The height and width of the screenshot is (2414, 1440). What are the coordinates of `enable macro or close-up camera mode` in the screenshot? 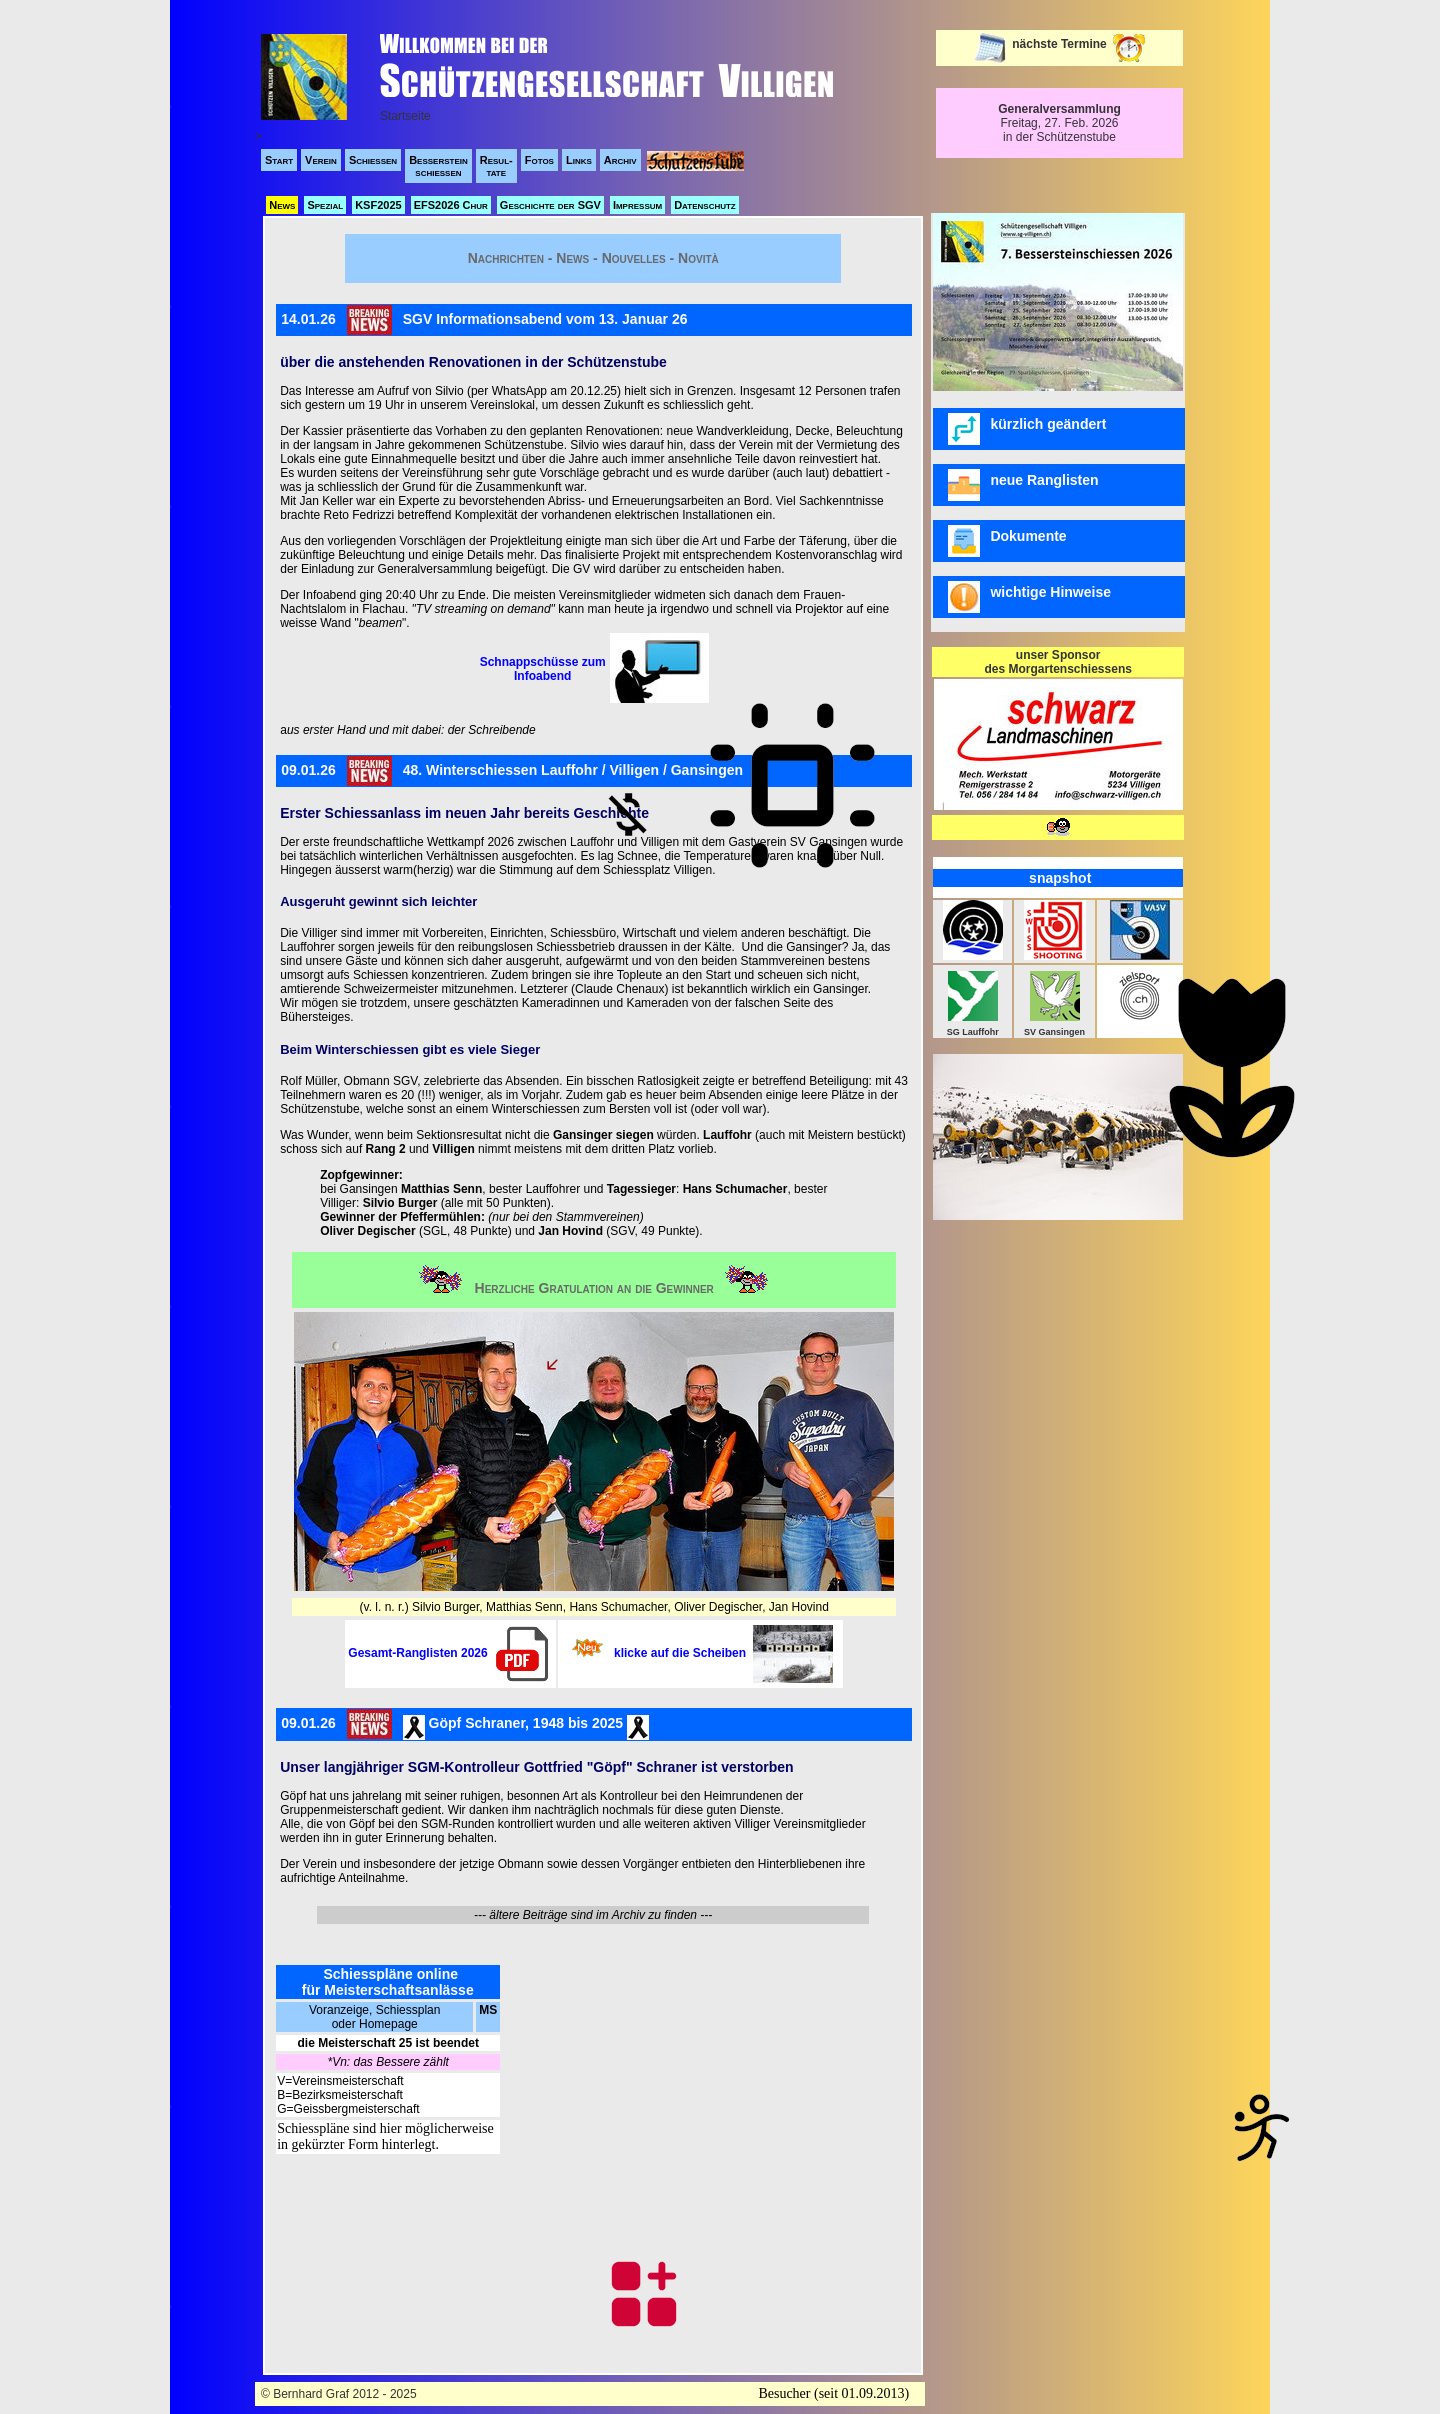 It's located at (1232, 1068).